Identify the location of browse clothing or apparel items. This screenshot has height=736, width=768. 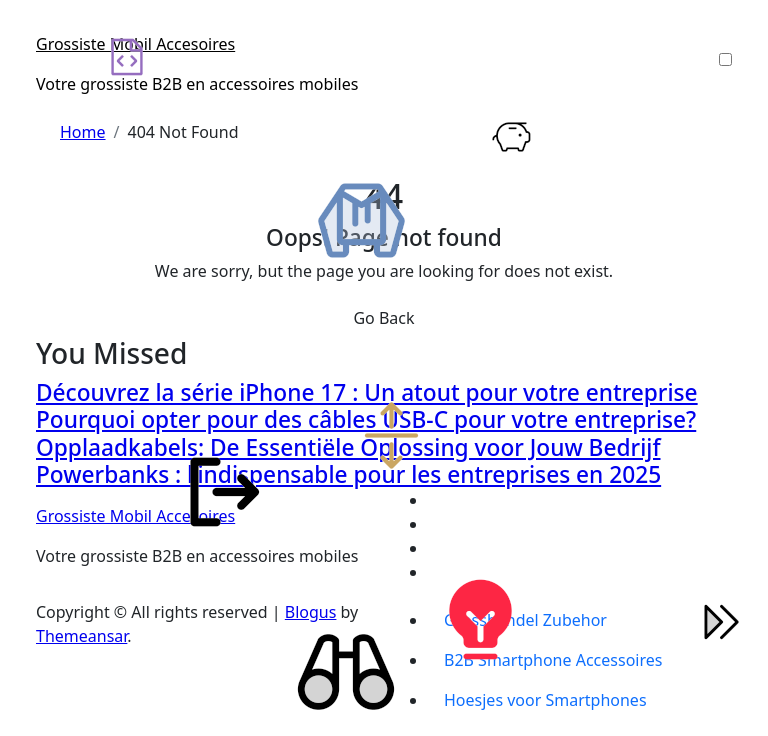
(361, 220).